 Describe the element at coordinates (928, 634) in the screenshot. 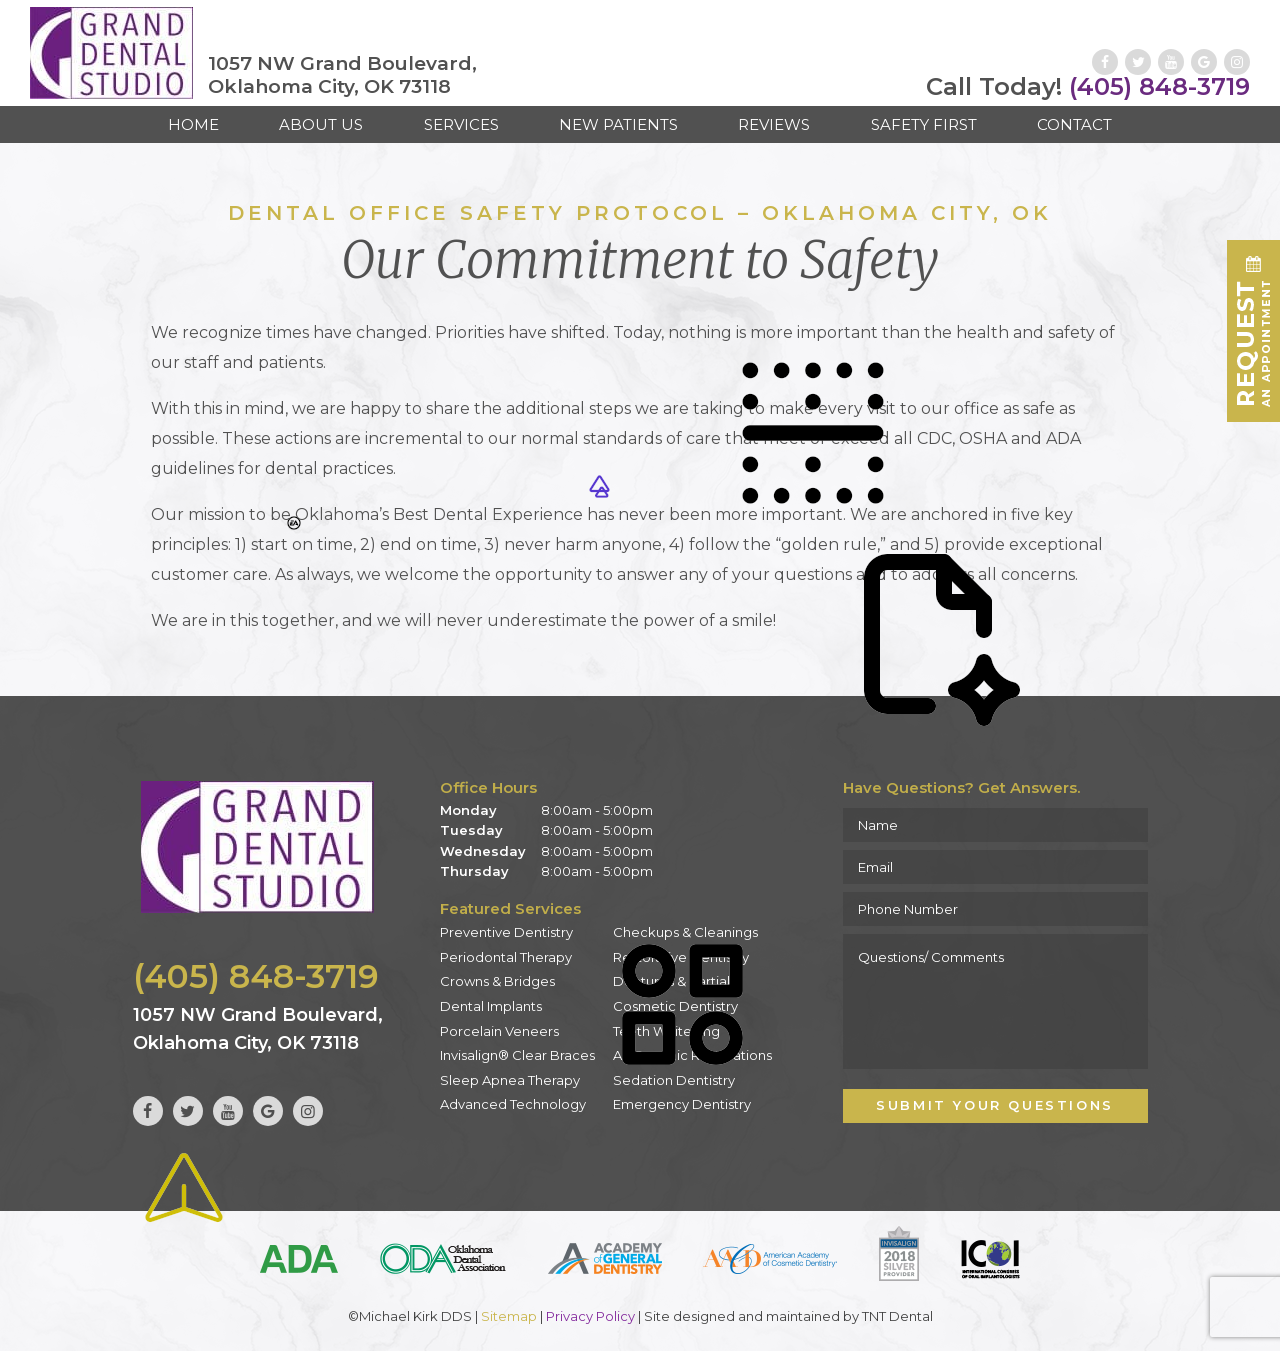

I see `generate AI content for this document` at that location.